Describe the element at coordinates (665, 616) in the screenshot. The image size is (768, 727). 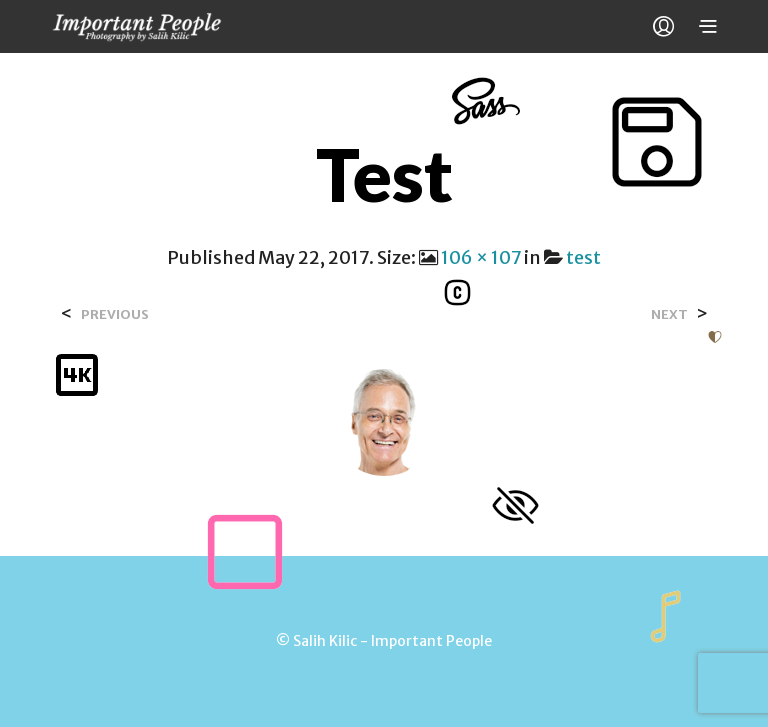
I see `play or access music` at that location.